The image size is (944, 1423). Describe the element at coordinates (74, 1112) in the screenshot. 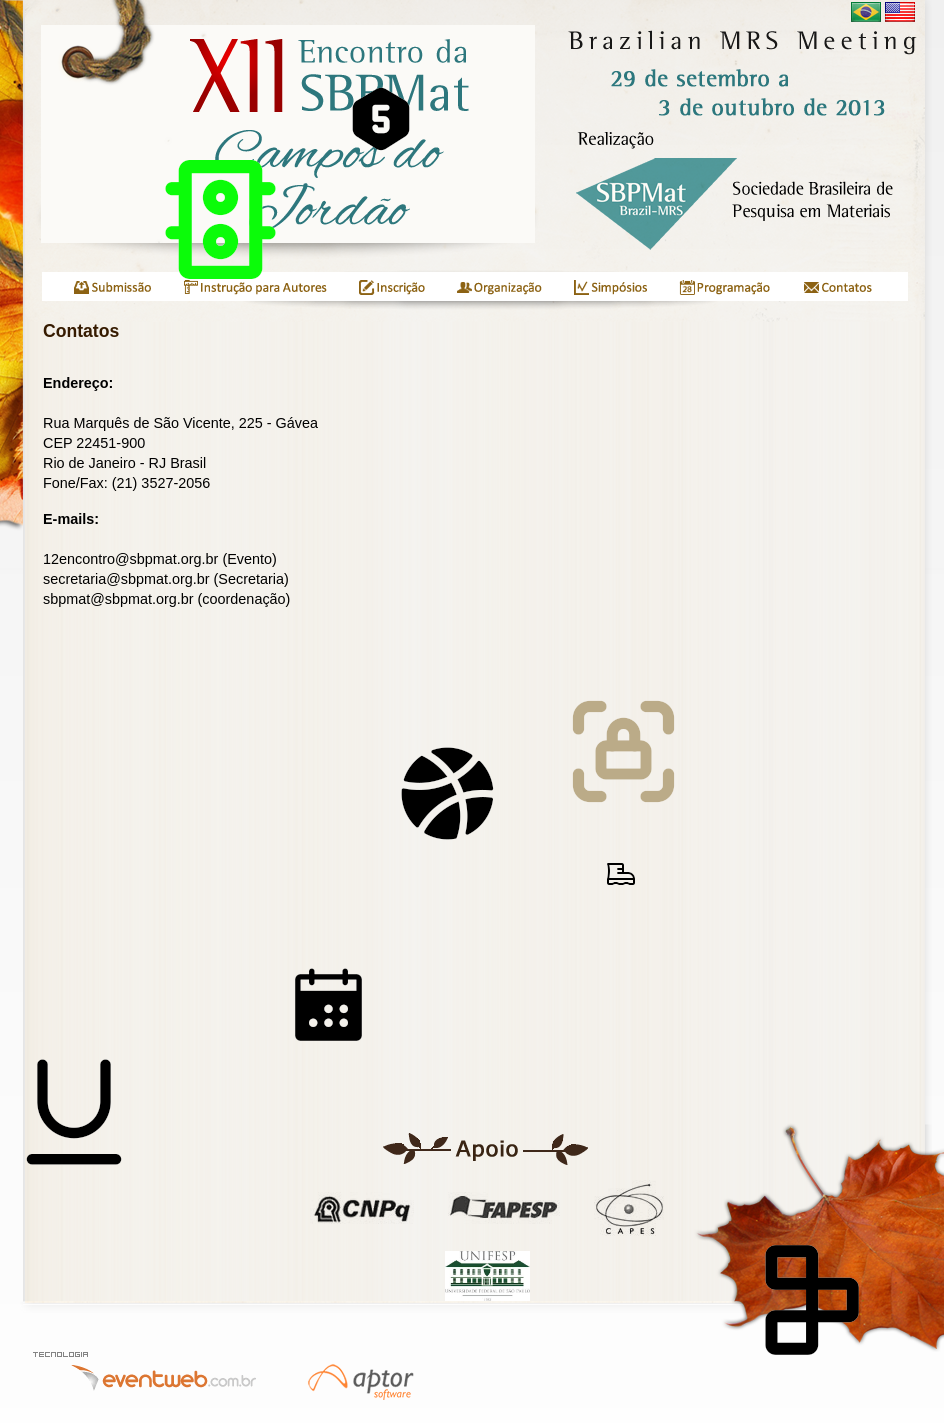

I see `apply underline formatting to selected text` at that location.